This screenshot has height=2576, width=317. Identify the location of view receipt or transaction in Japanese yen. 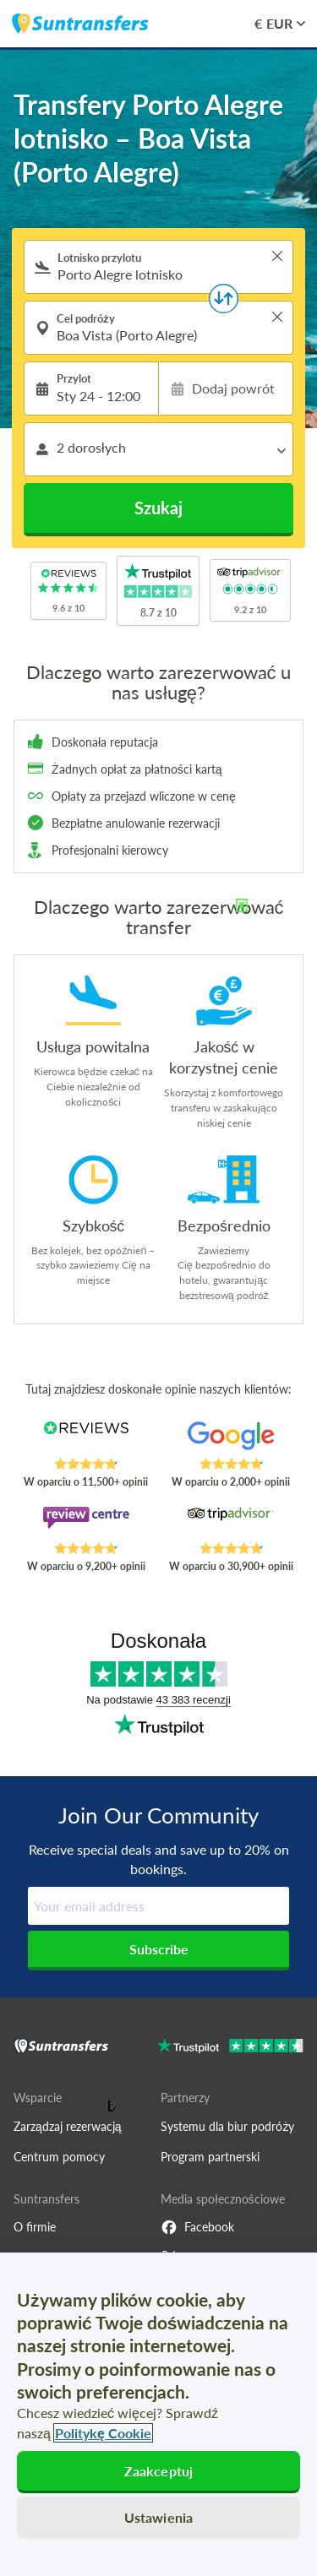
(242, 905).